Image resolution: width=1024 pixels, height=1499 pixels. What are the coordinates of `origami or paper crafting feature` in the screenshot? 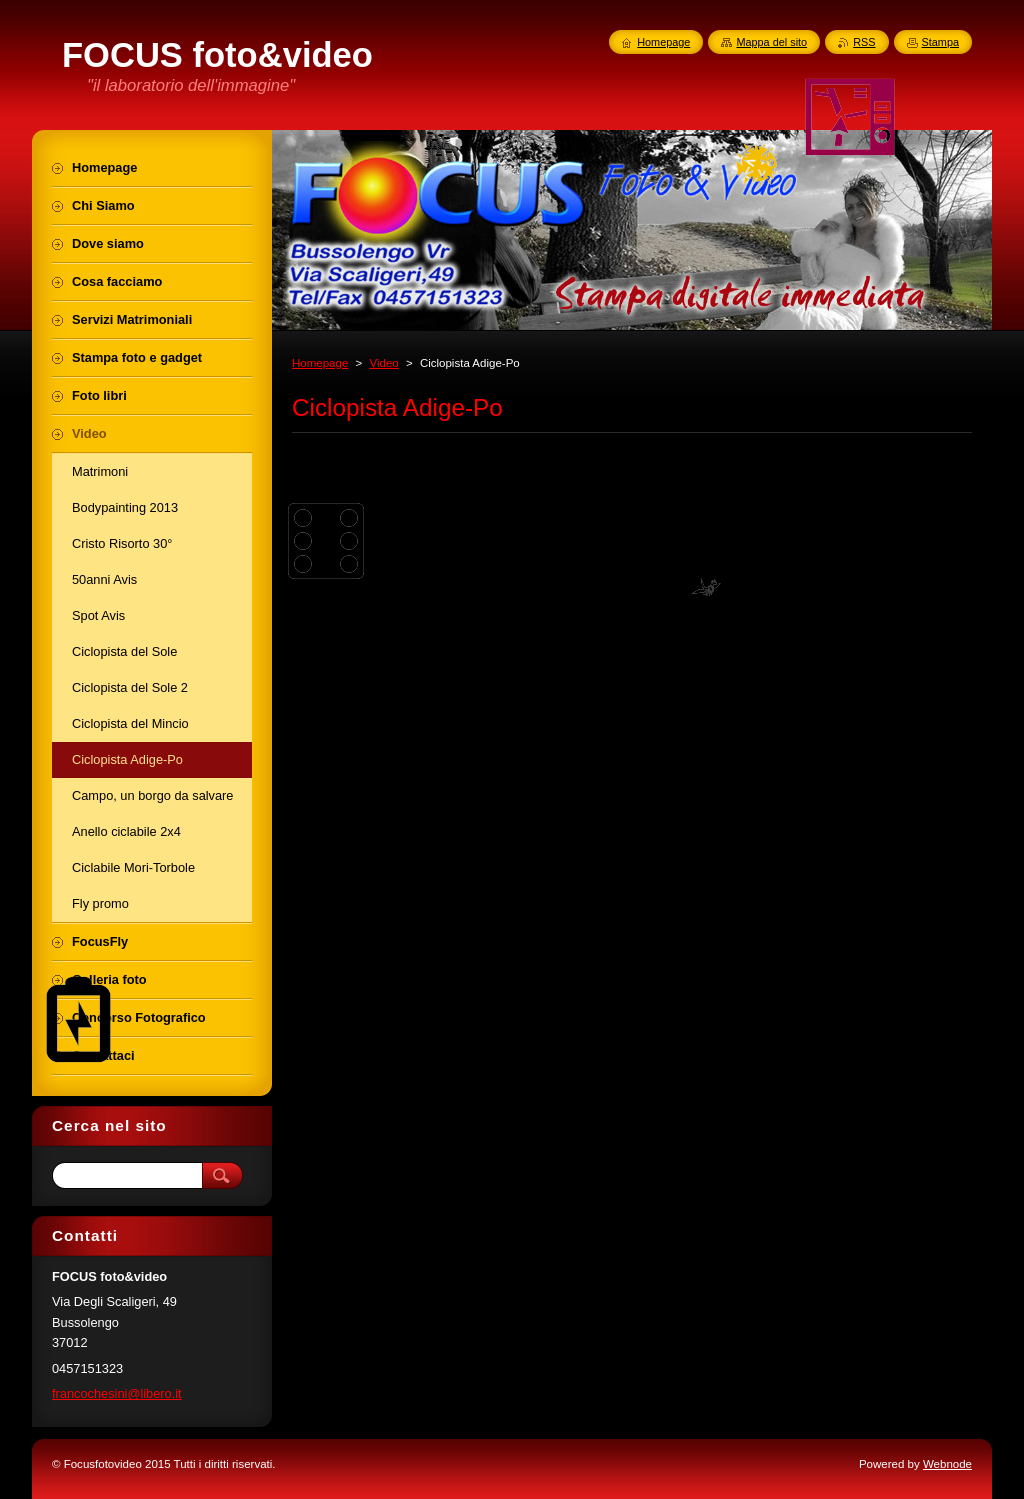 It's located at (706, 587).